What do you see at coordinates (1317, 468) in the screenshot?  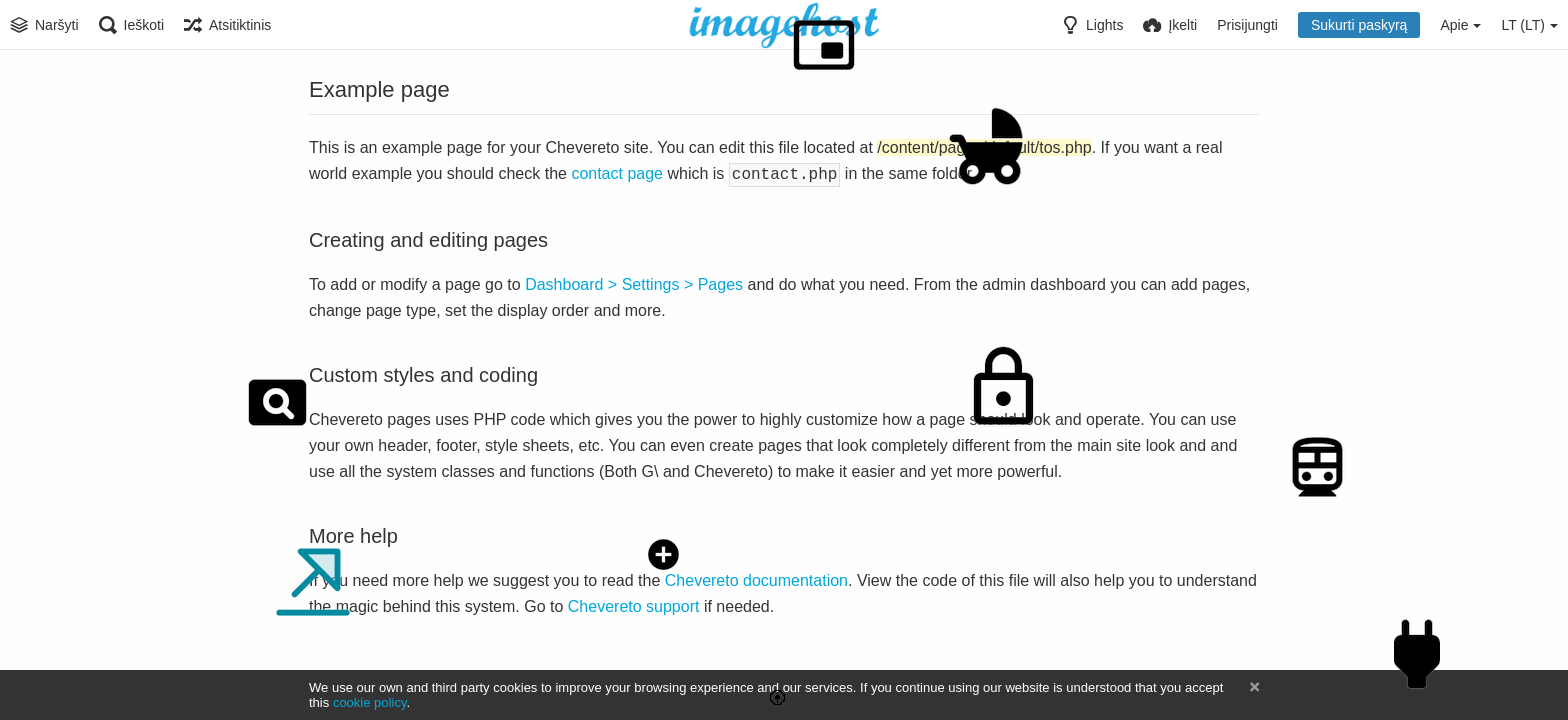 I see `get subway or metro directions` at bounding box center [1317, 468].